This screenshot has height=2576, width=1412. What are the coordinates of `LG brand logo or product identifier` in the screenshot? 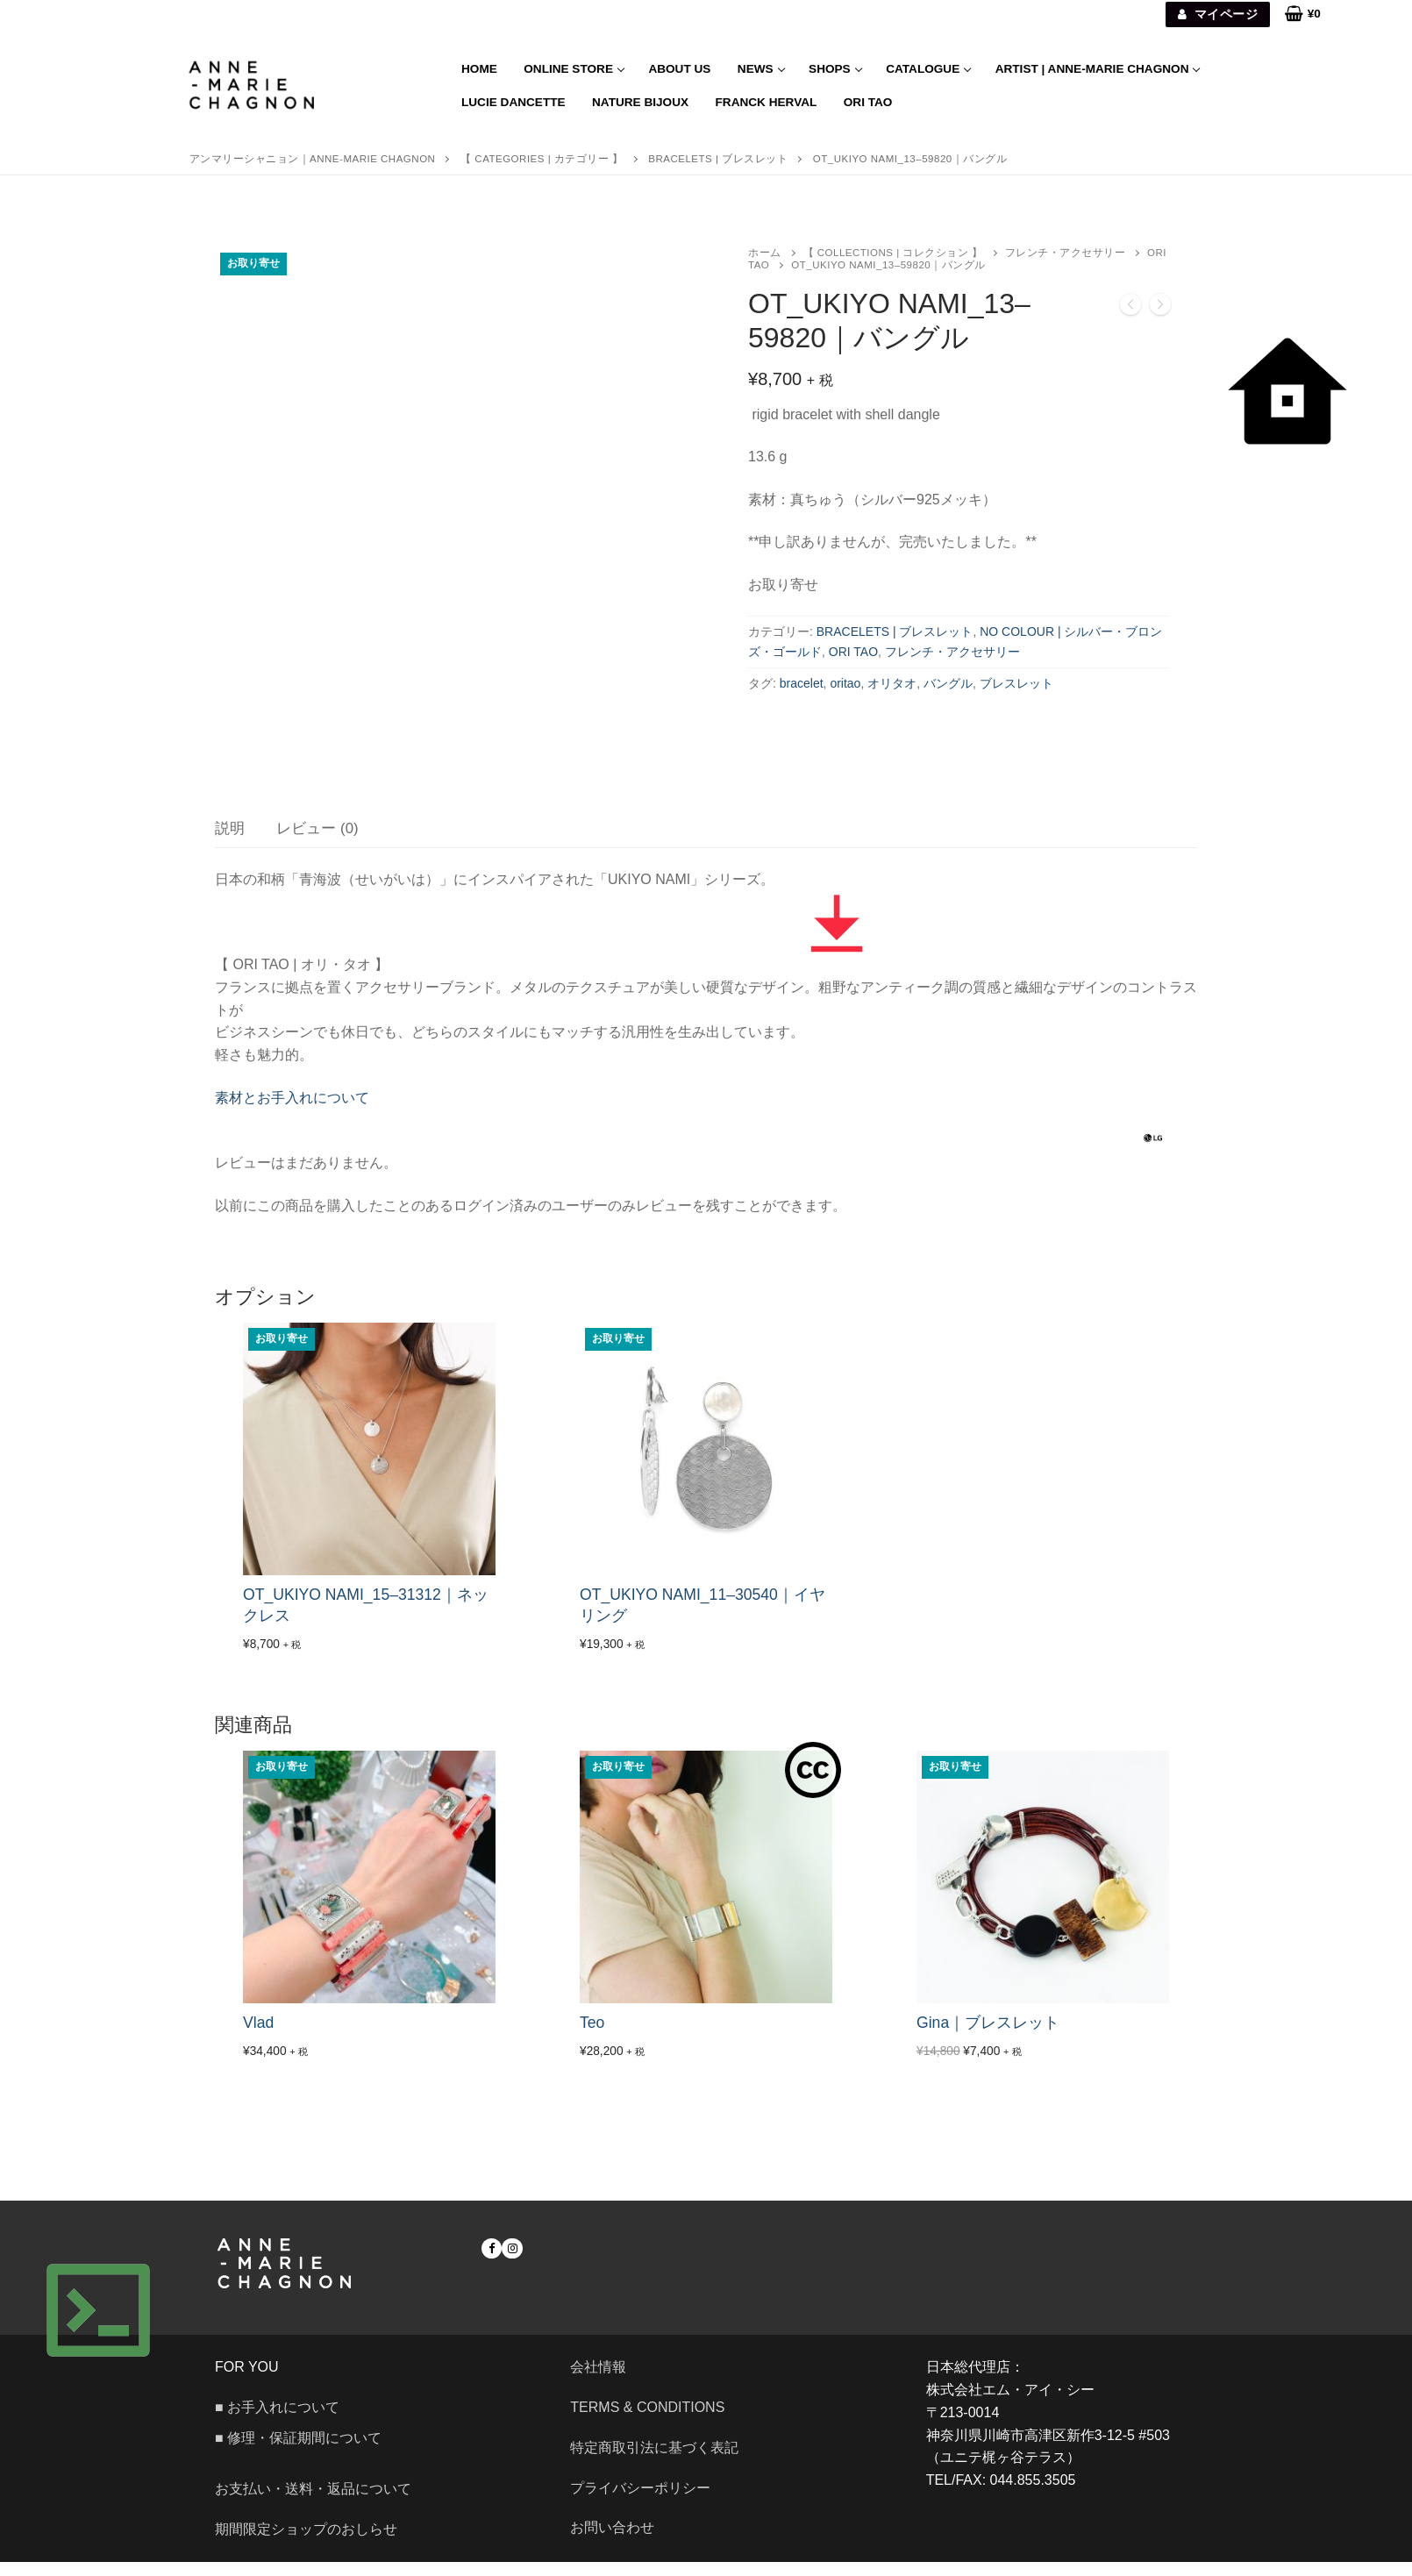 It's located at (1152, 1138).